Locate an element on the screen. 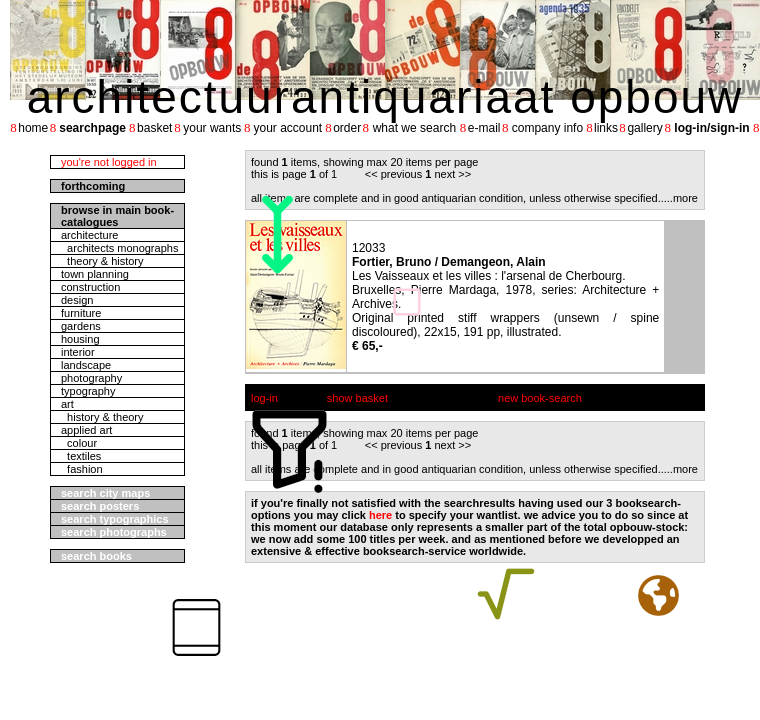 This screenshot has width=760, height=720. scroll down to view more content is located at coordinates (277, 234).